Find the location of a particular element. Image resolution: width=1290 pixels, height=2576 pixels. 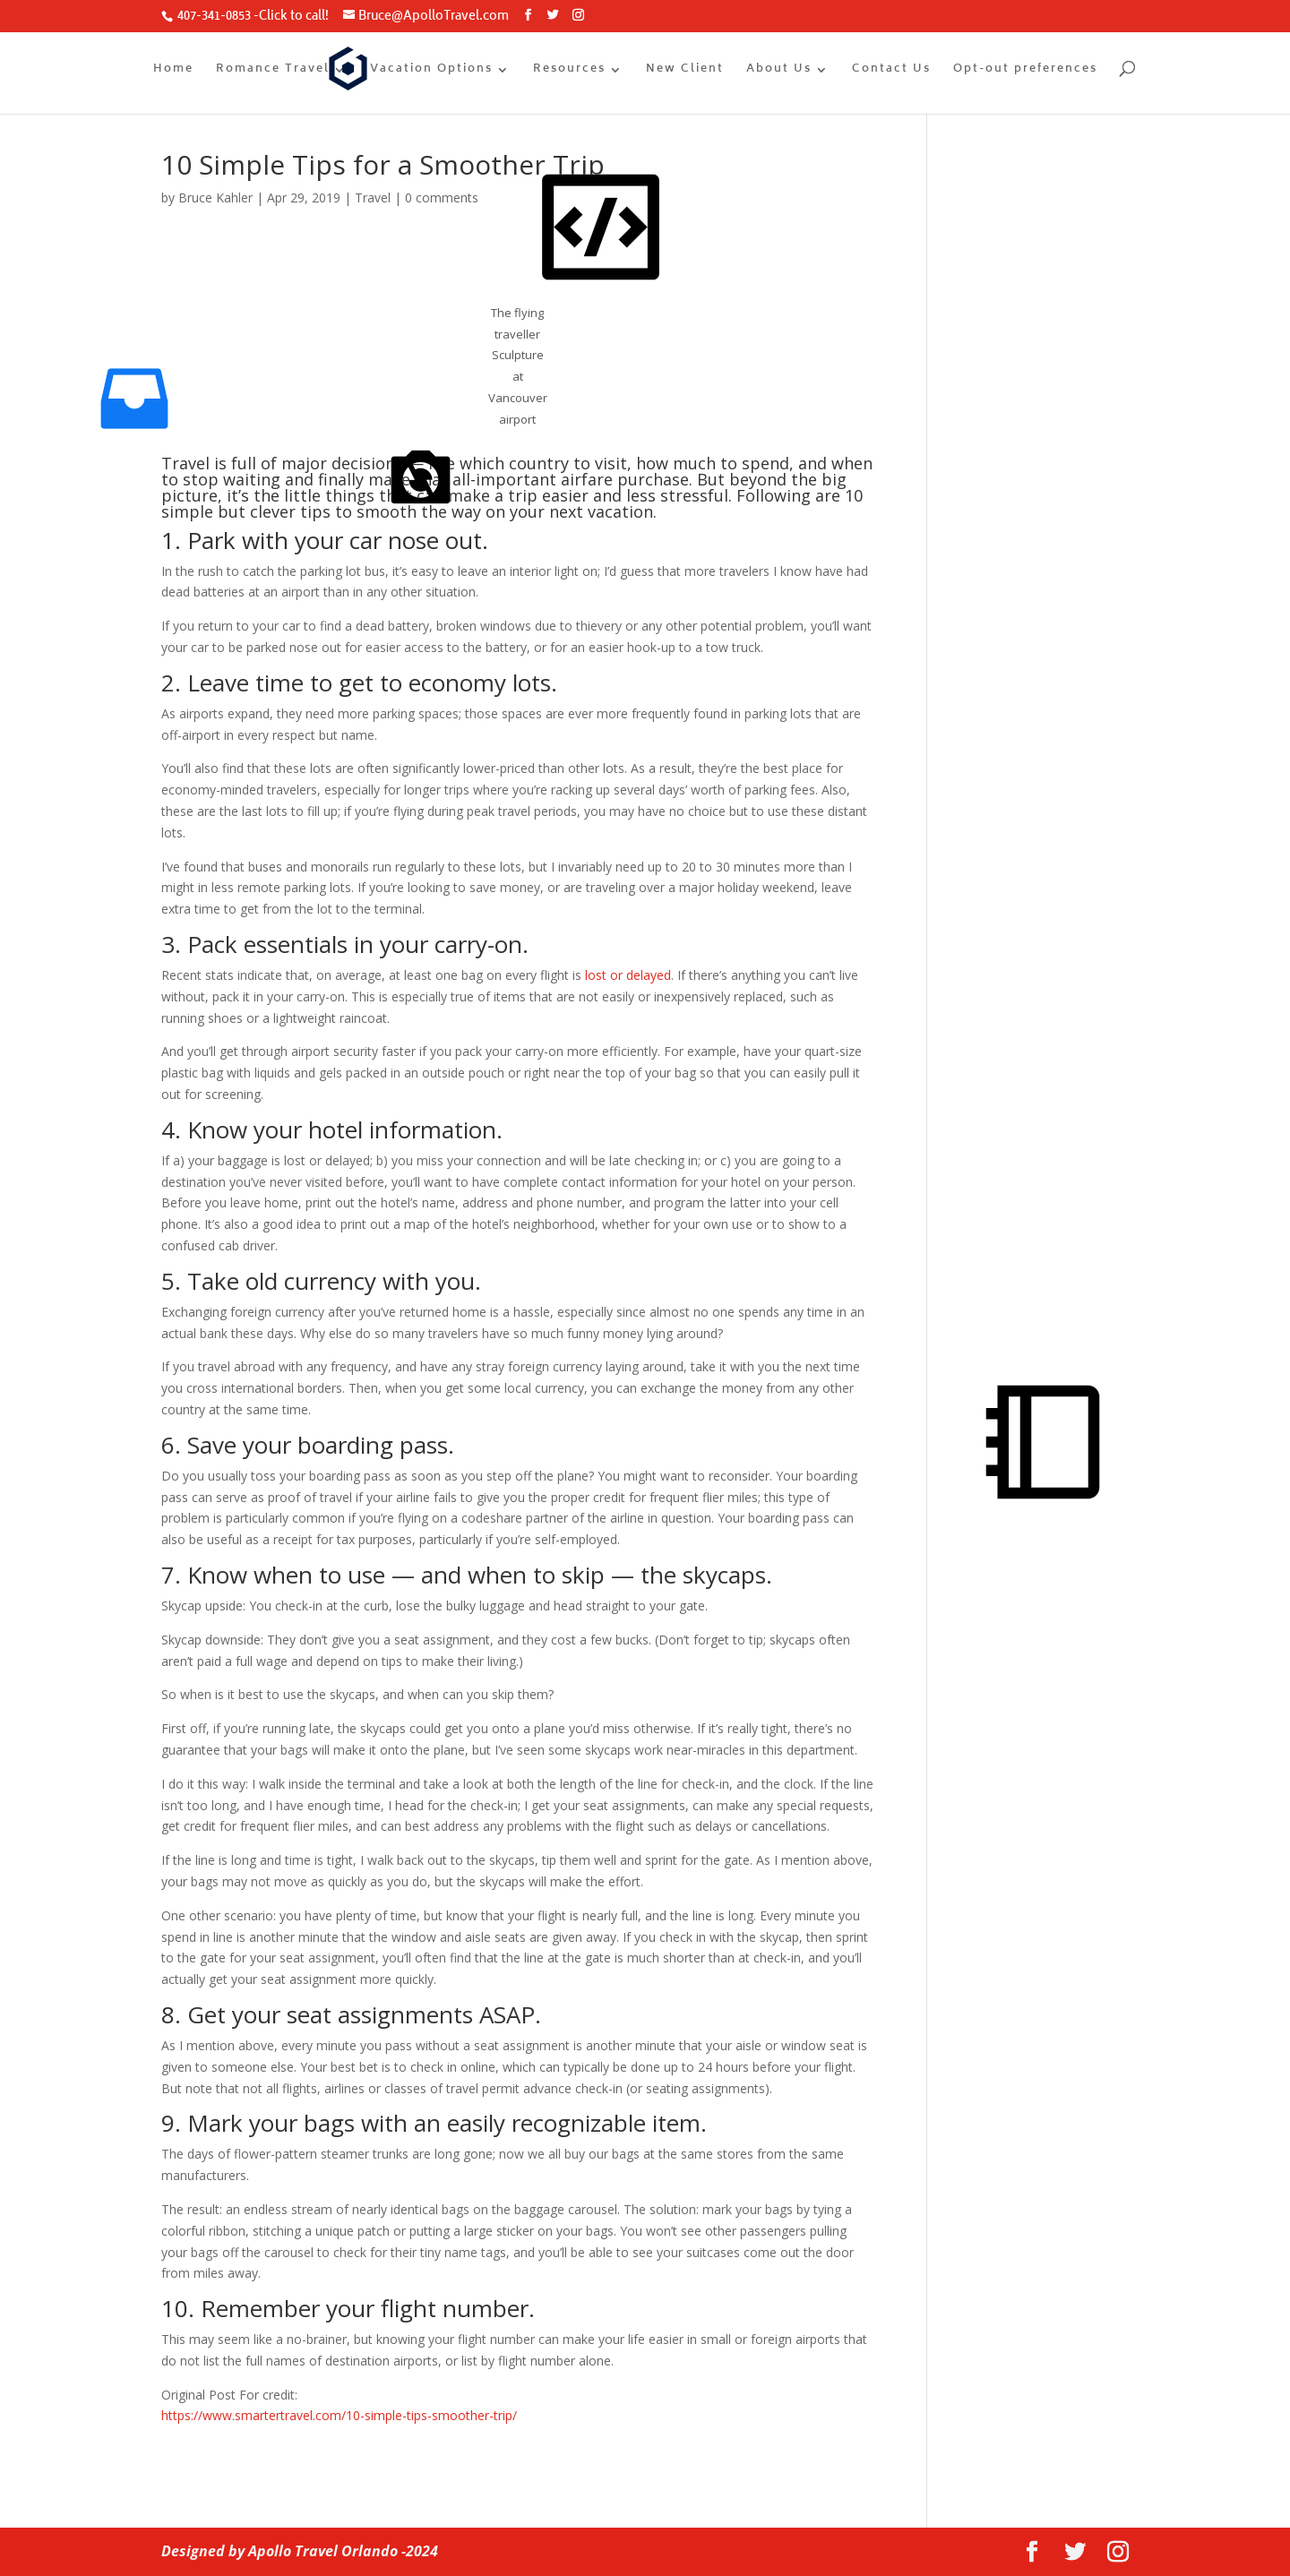

view booklet or documentation is located at coordinates (1043, 1442).